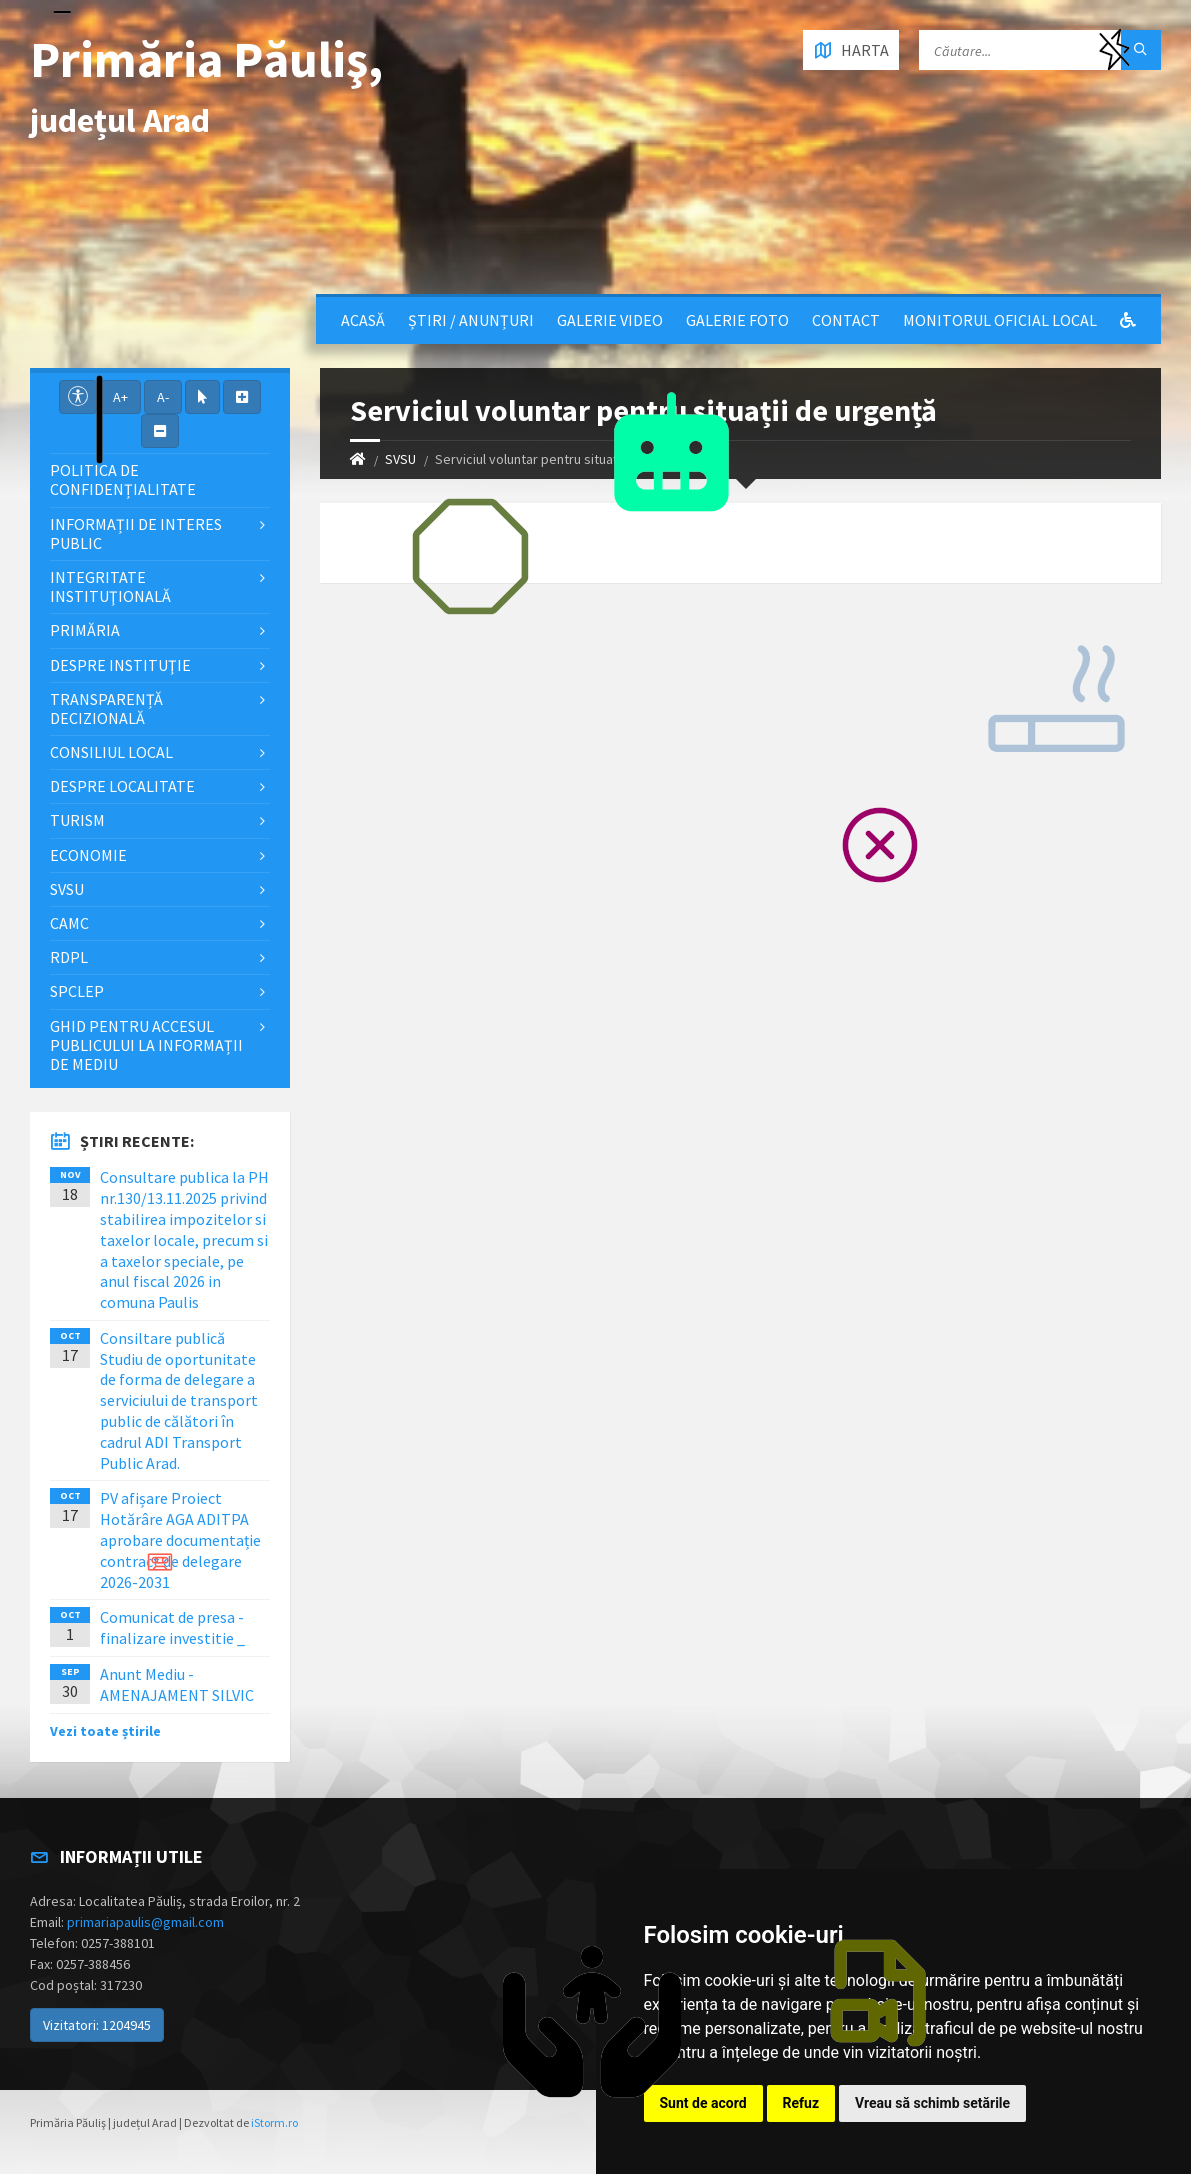 The height and width of the screenshot is (2174, 1191). What do you see at coordinates (592, 2026) in the screenshot?
I see `access childcare or family services` at bounding box center [592, 2026].